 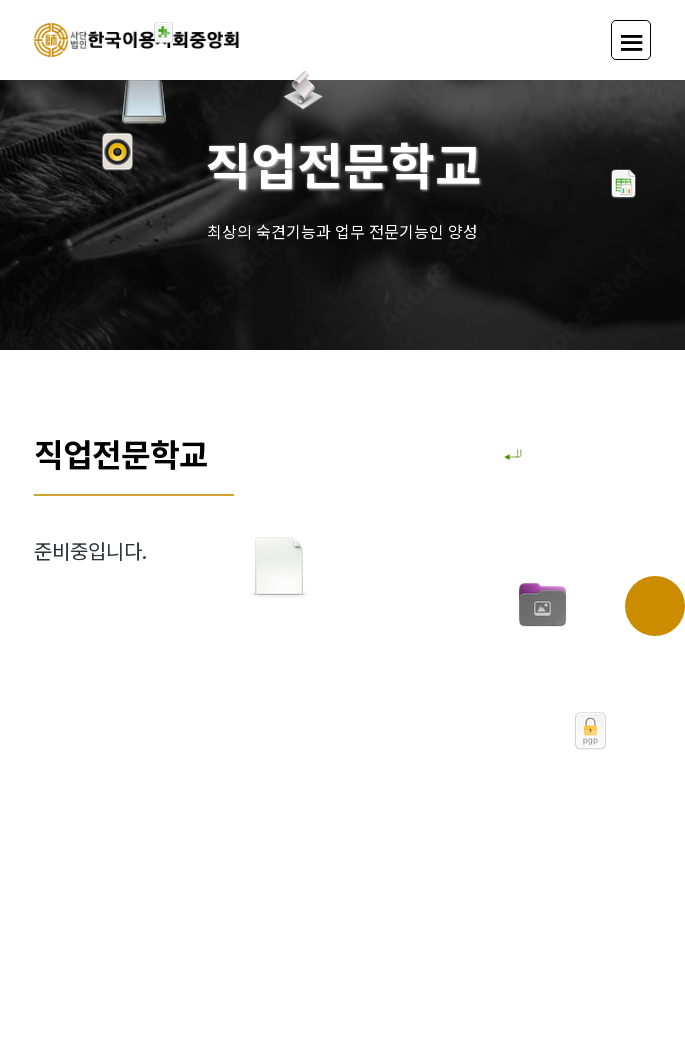 I want to click on open sound or audio settings, so click(x=117, y=151).